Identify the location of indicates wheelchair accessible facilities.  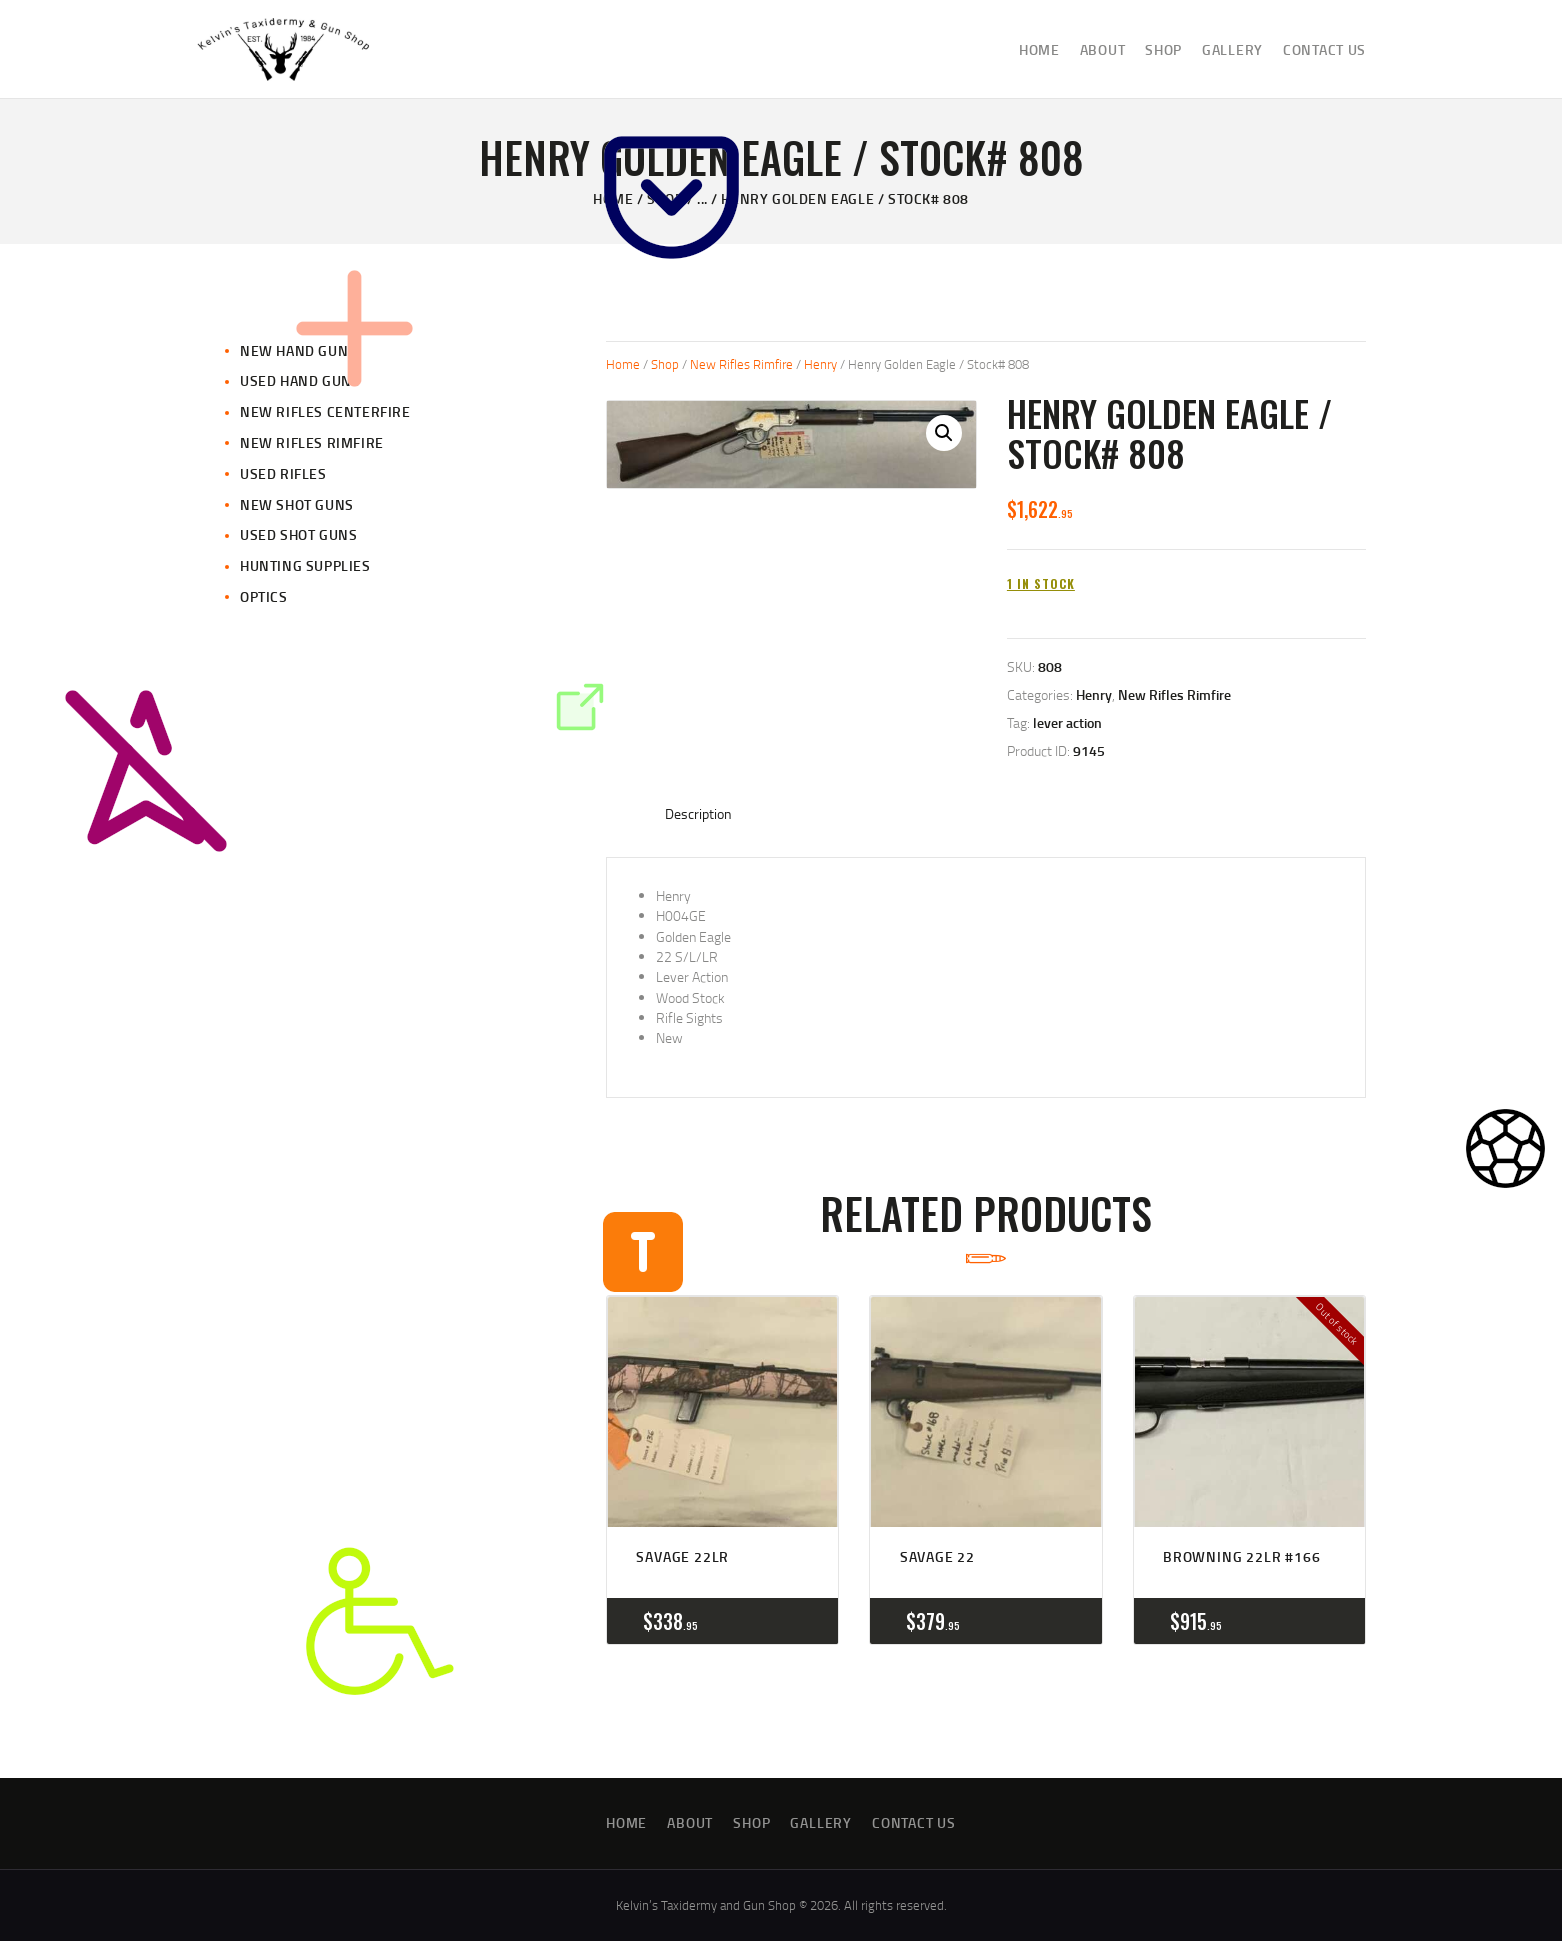
(366, 1624).